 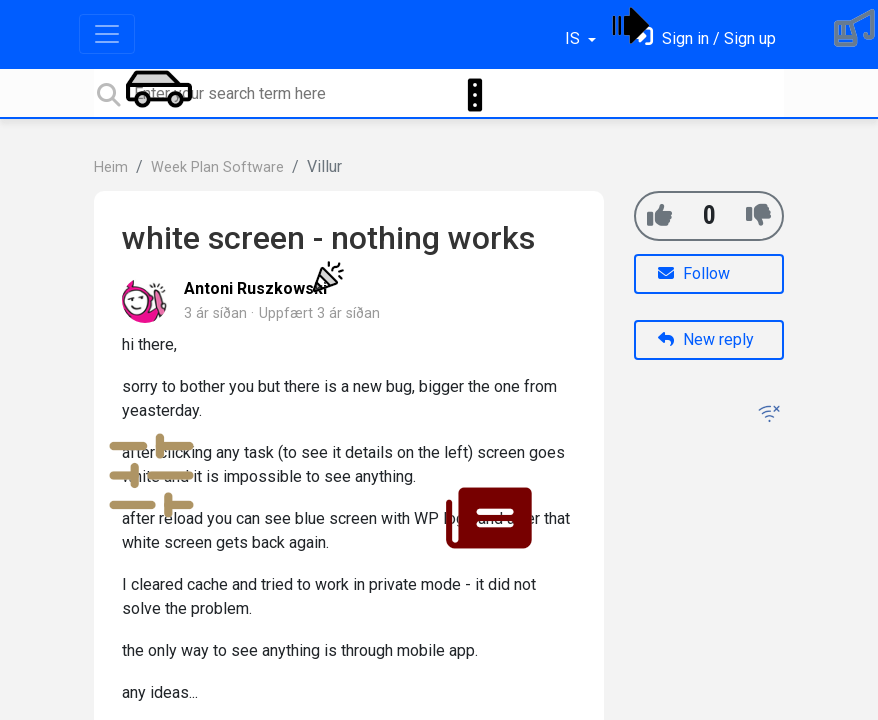 What do you see at coordinates (629, 25) in the screenshot?
I see `skip forward or advance multiple steps` at bounding box center [629, 25].